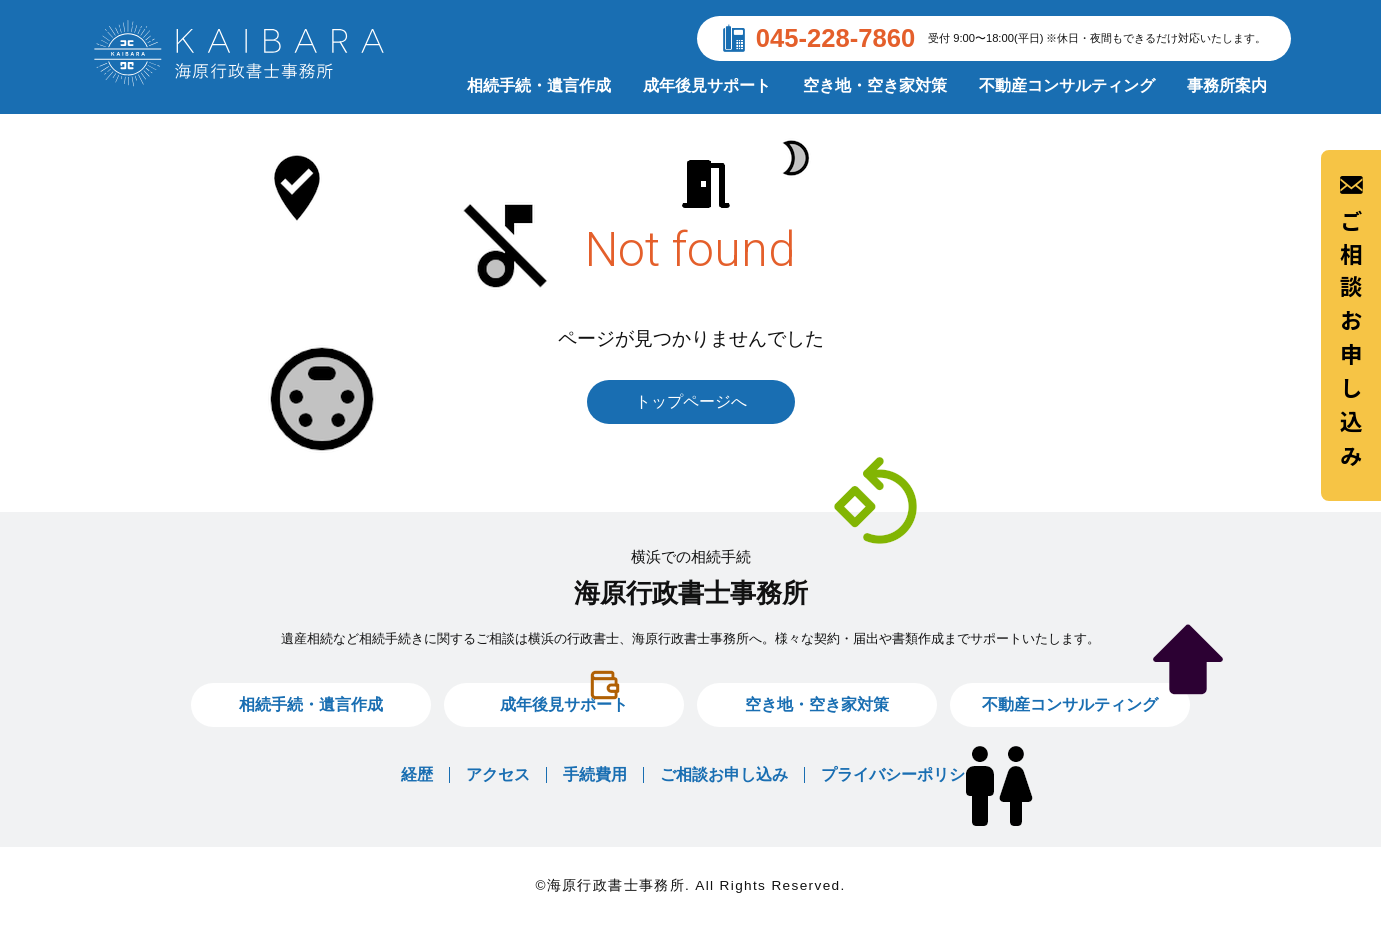 This screenshot has width=1381, height=925. I want to click on access your wallet or payment methods, so click(605, 685).